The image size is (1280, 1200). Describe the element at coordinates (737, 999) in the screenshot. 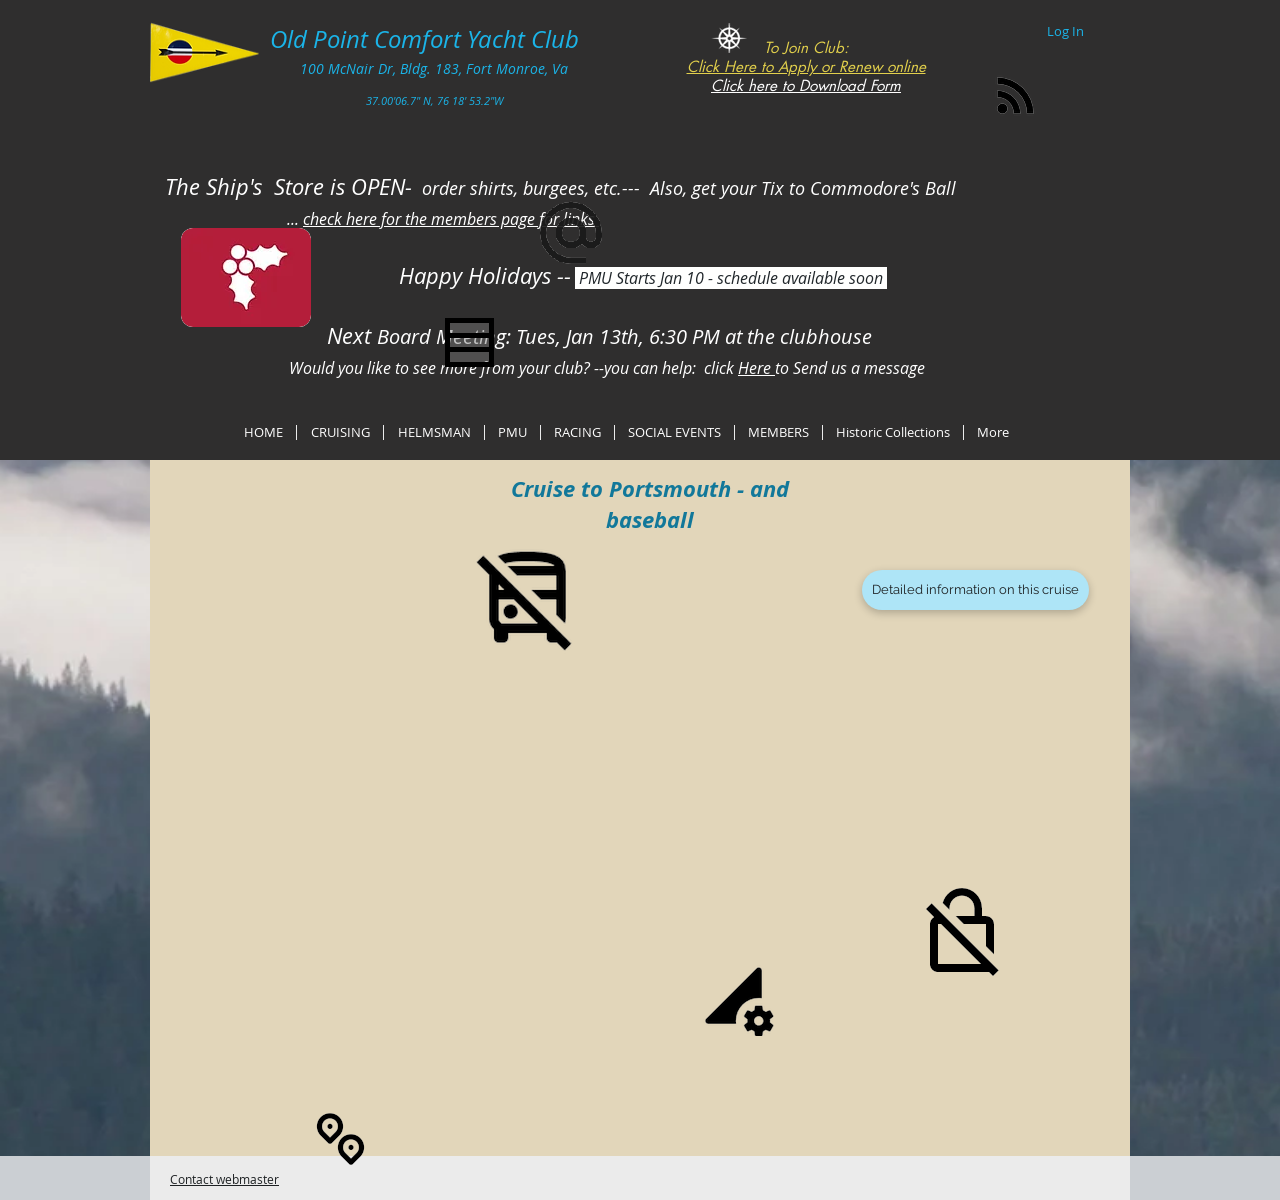

I see `access data or network settings` at that location.